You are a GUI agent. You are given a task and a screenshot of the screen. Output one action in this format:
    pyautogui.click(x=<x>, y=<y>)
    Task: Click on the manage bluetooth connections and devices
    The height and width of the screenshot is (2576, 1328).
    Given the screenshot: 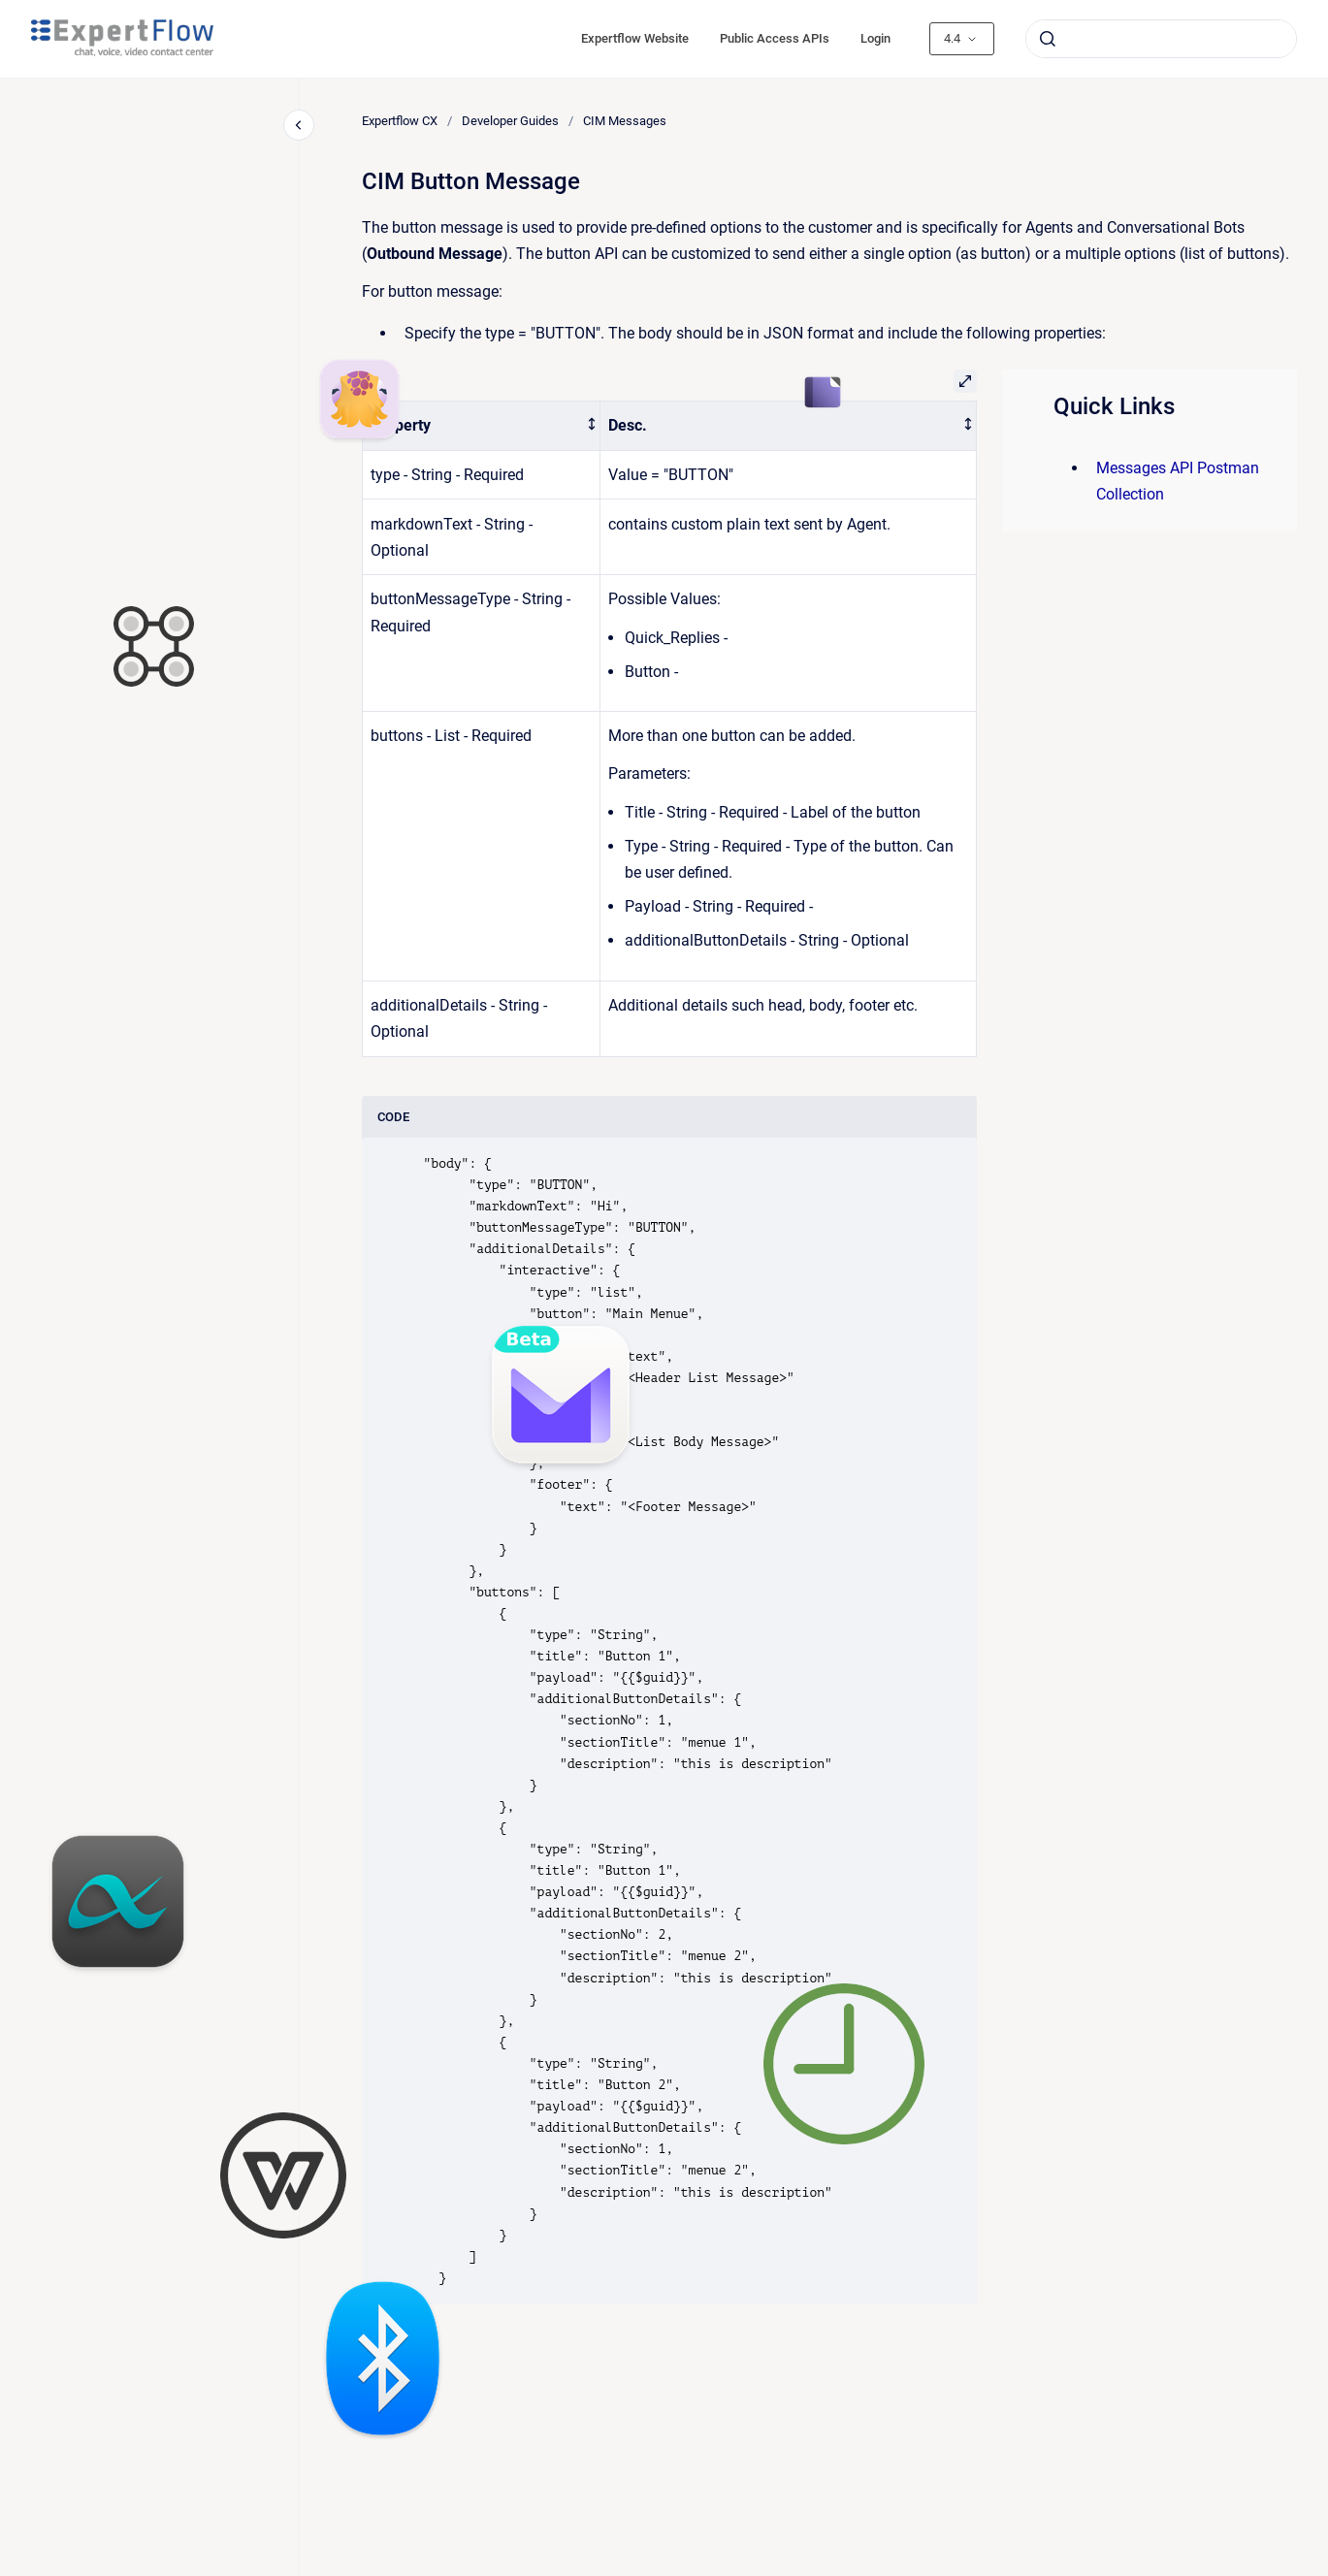 What is the action you would take?
    pyautogui.click(x=384, y=2358)
    